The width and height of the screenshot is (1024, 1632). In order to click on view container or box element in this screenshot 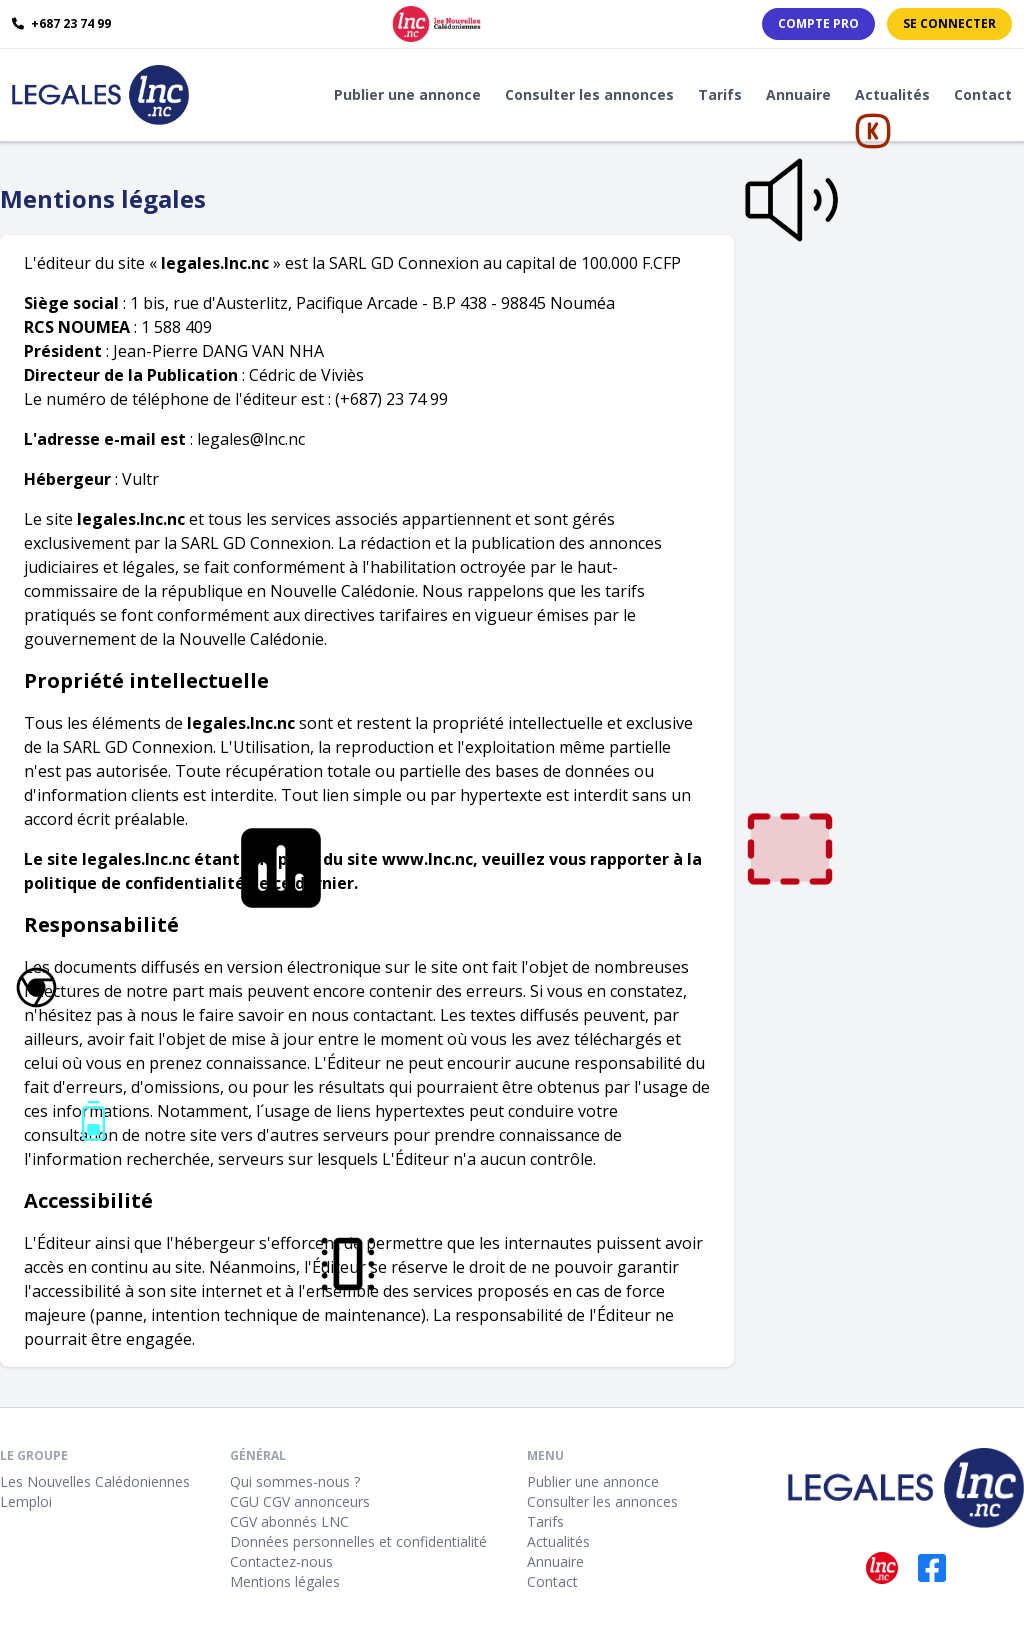, I will do `click(348, 1264)`.